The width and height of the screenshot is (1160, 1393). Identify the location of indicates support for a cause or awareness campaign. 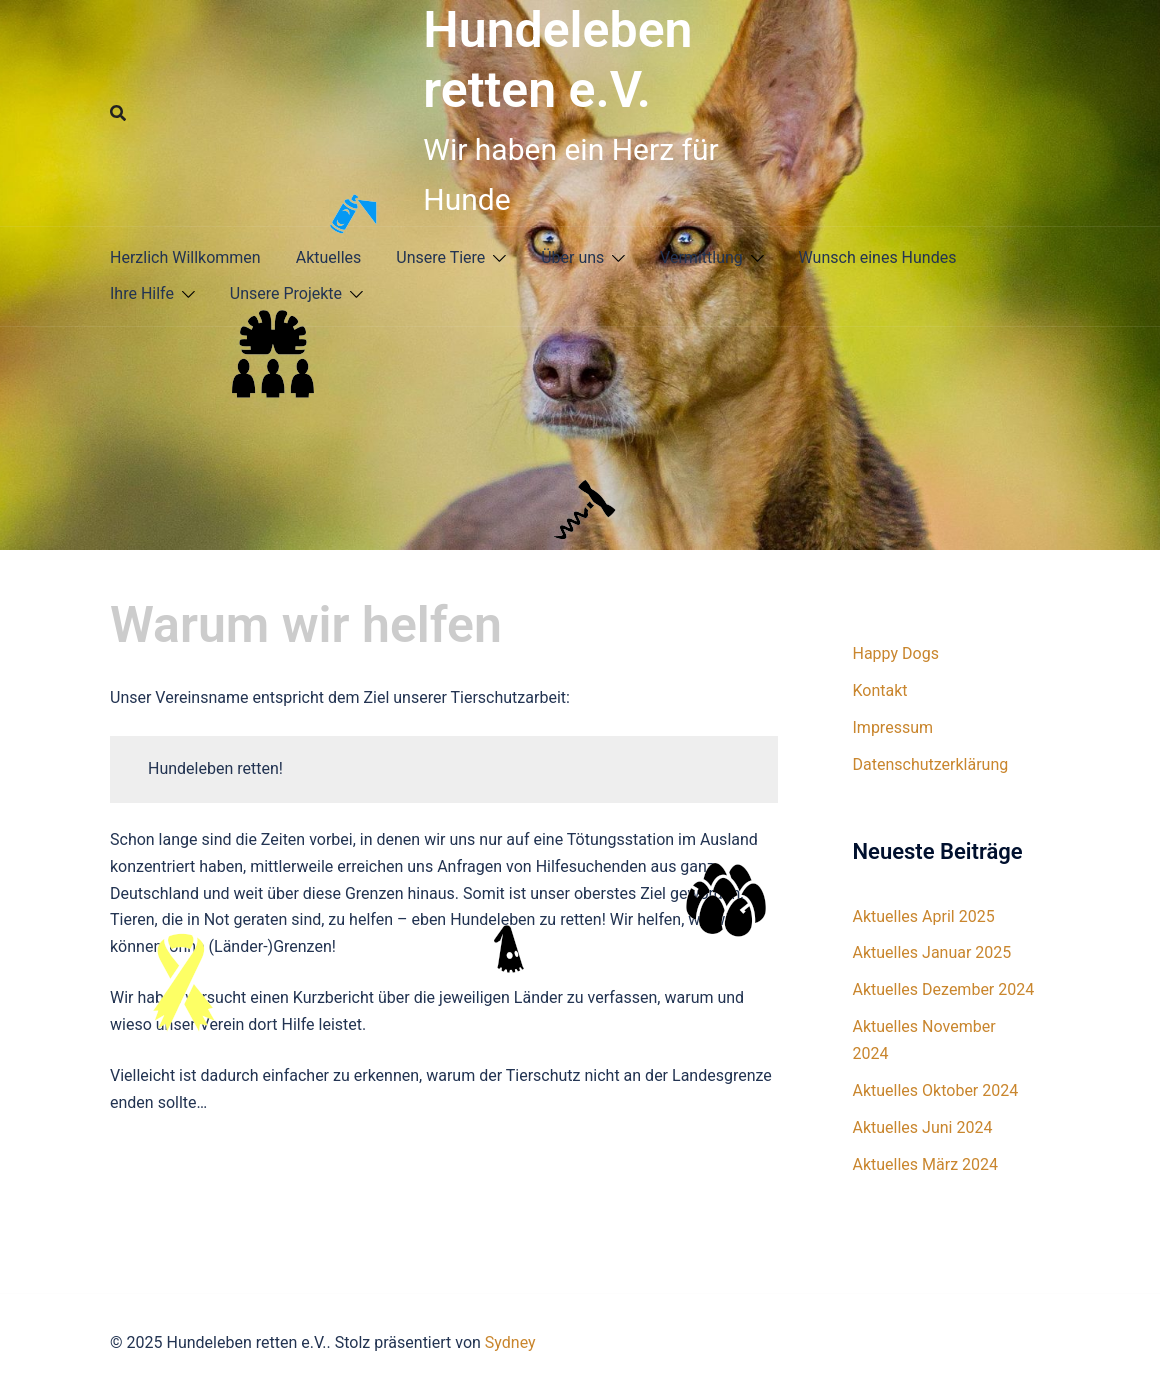
(183, 983).